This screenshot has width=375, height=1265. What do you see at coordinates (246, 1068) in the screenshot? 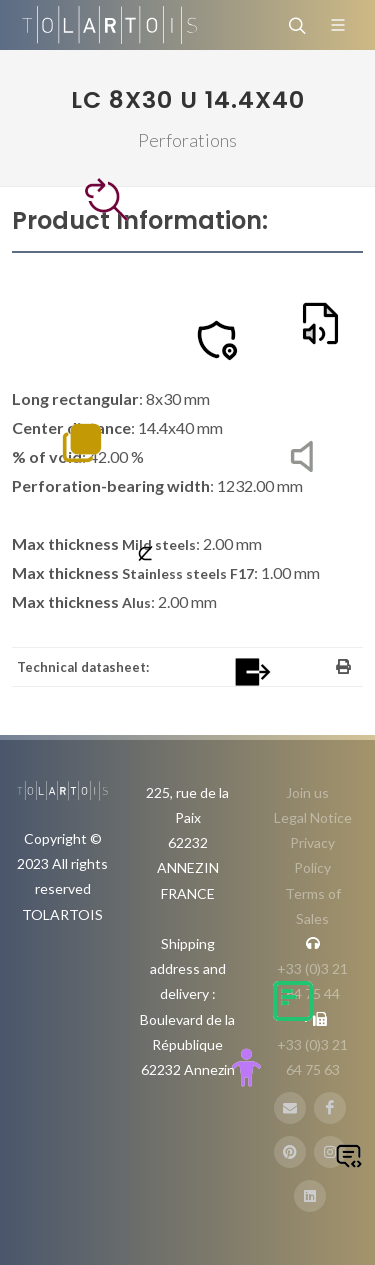
I see `select male gender option` at bounding box center [246, 1068].